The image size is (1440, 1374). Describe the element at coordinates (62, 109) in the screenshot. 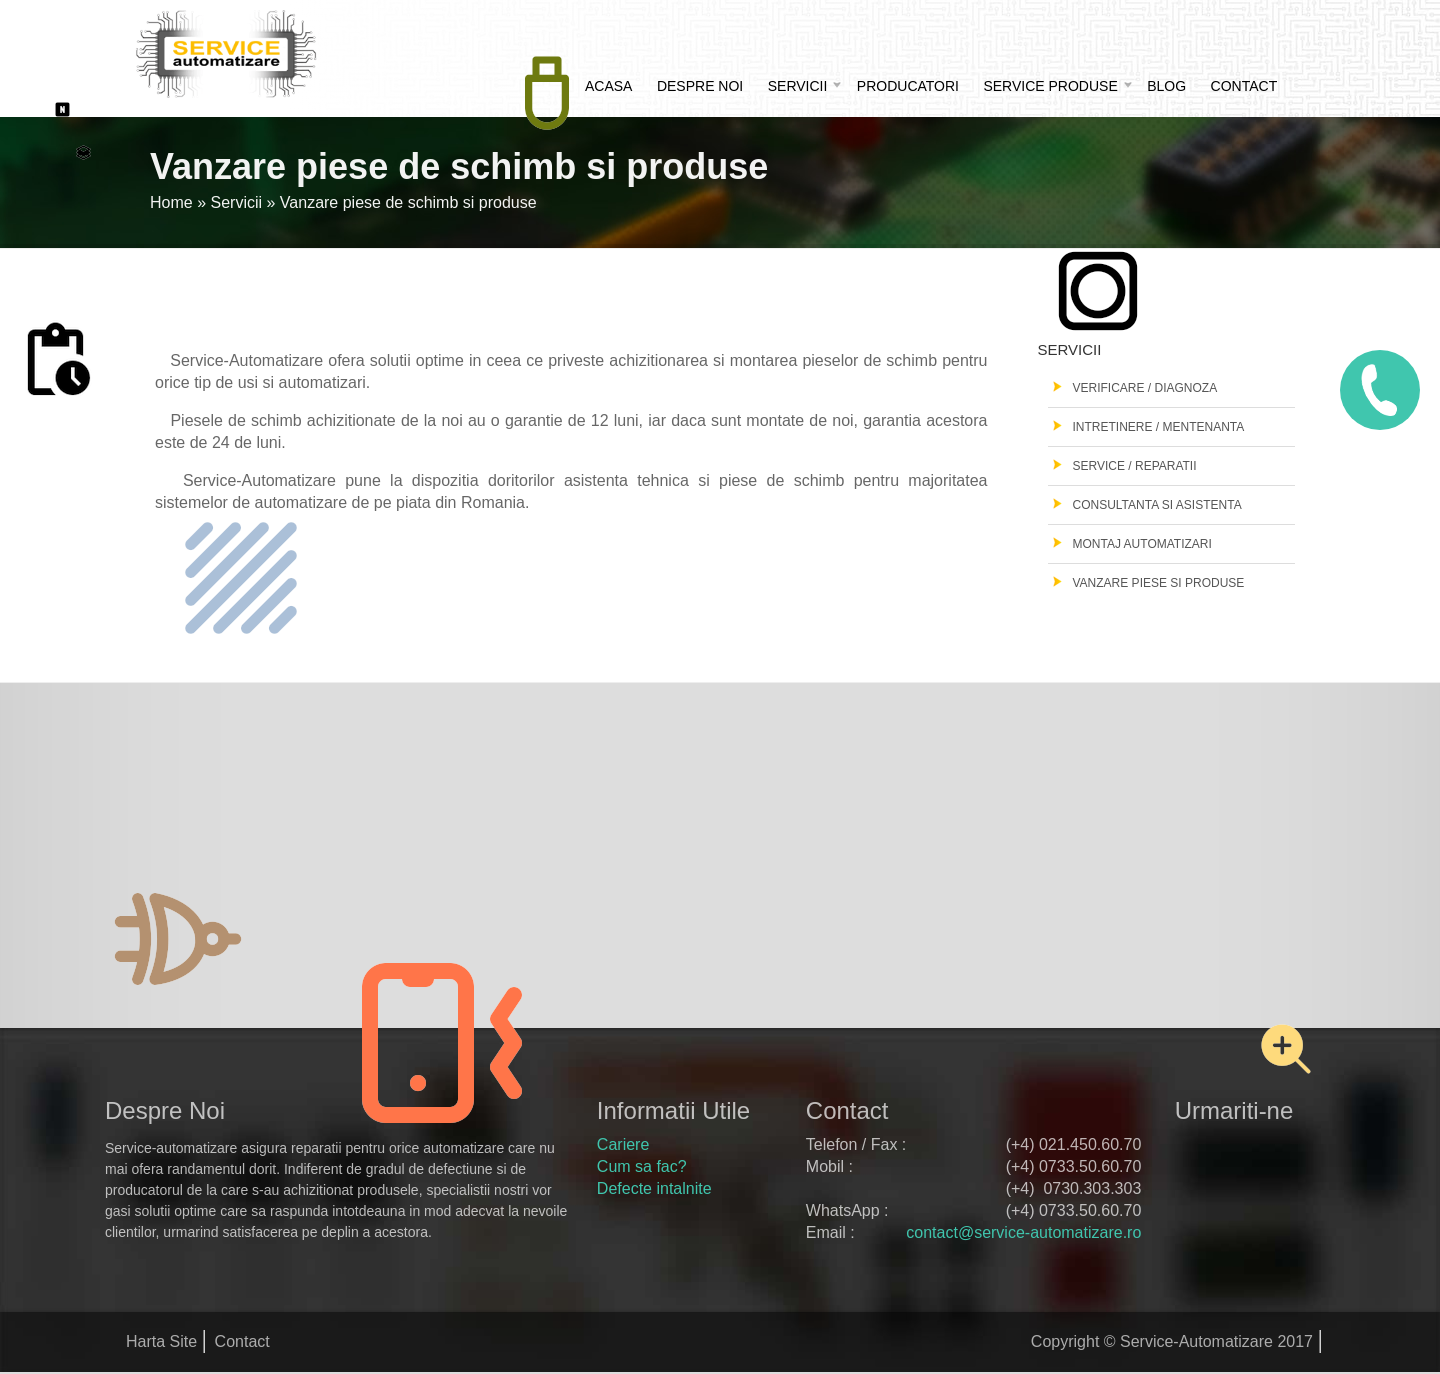

I see `indicates an item starting with the letter N` at that location.